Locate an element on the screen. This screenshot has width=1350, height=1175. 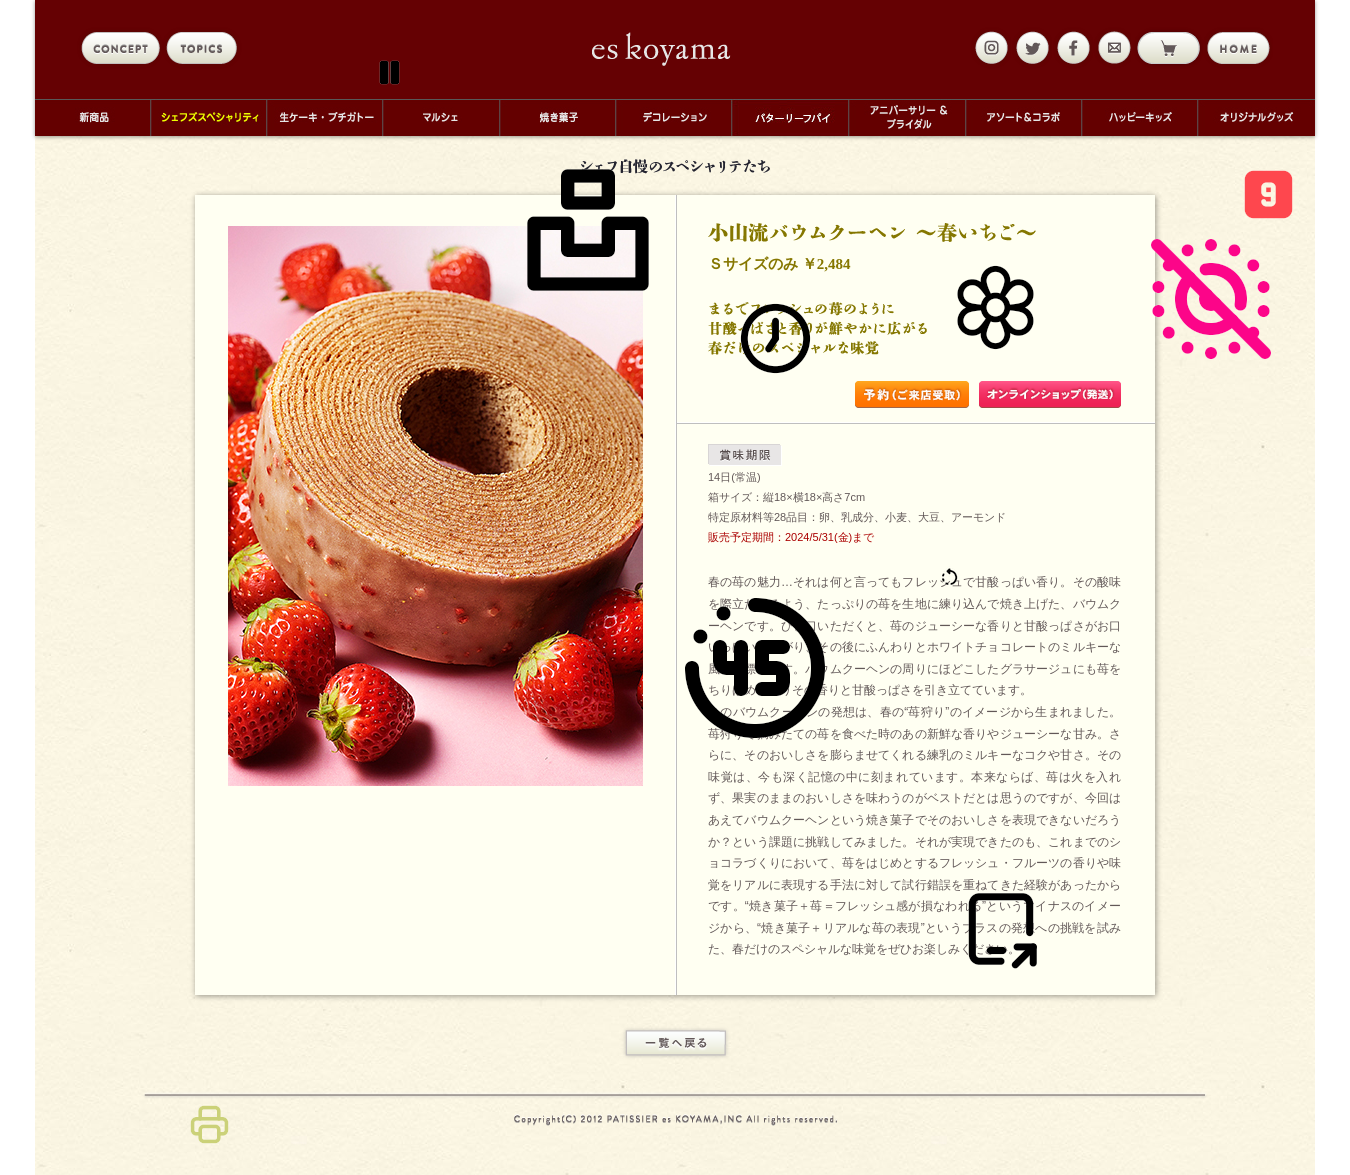
rotate image counterclockwise is located at coordinates (949, 577).